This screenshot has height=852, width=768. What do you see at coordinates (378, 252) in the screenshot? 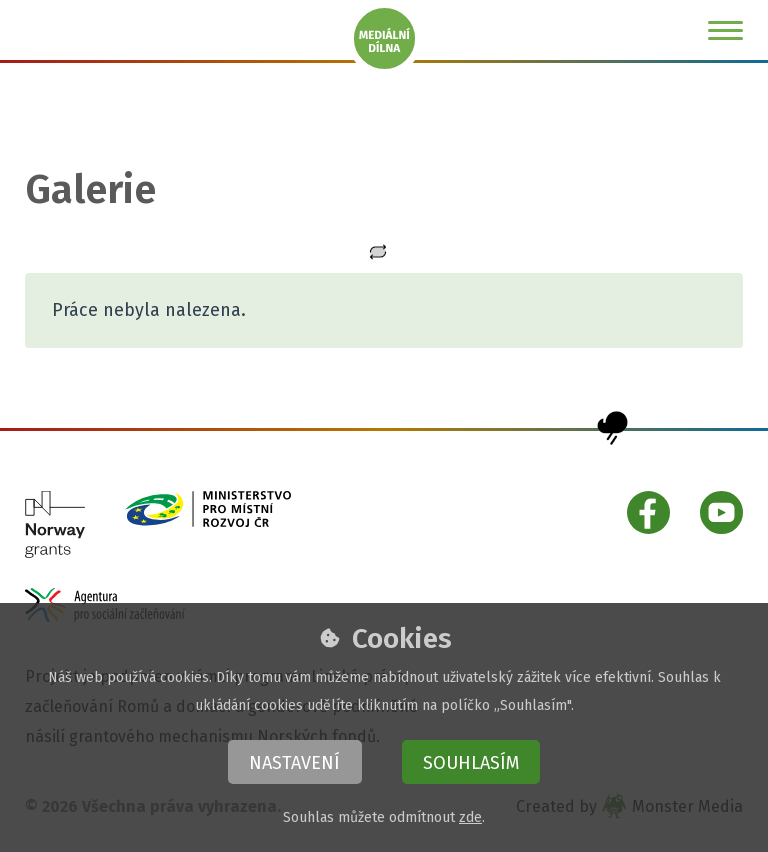
I see `toggle repeat mode for media playback` at bounding box center [378, 252].